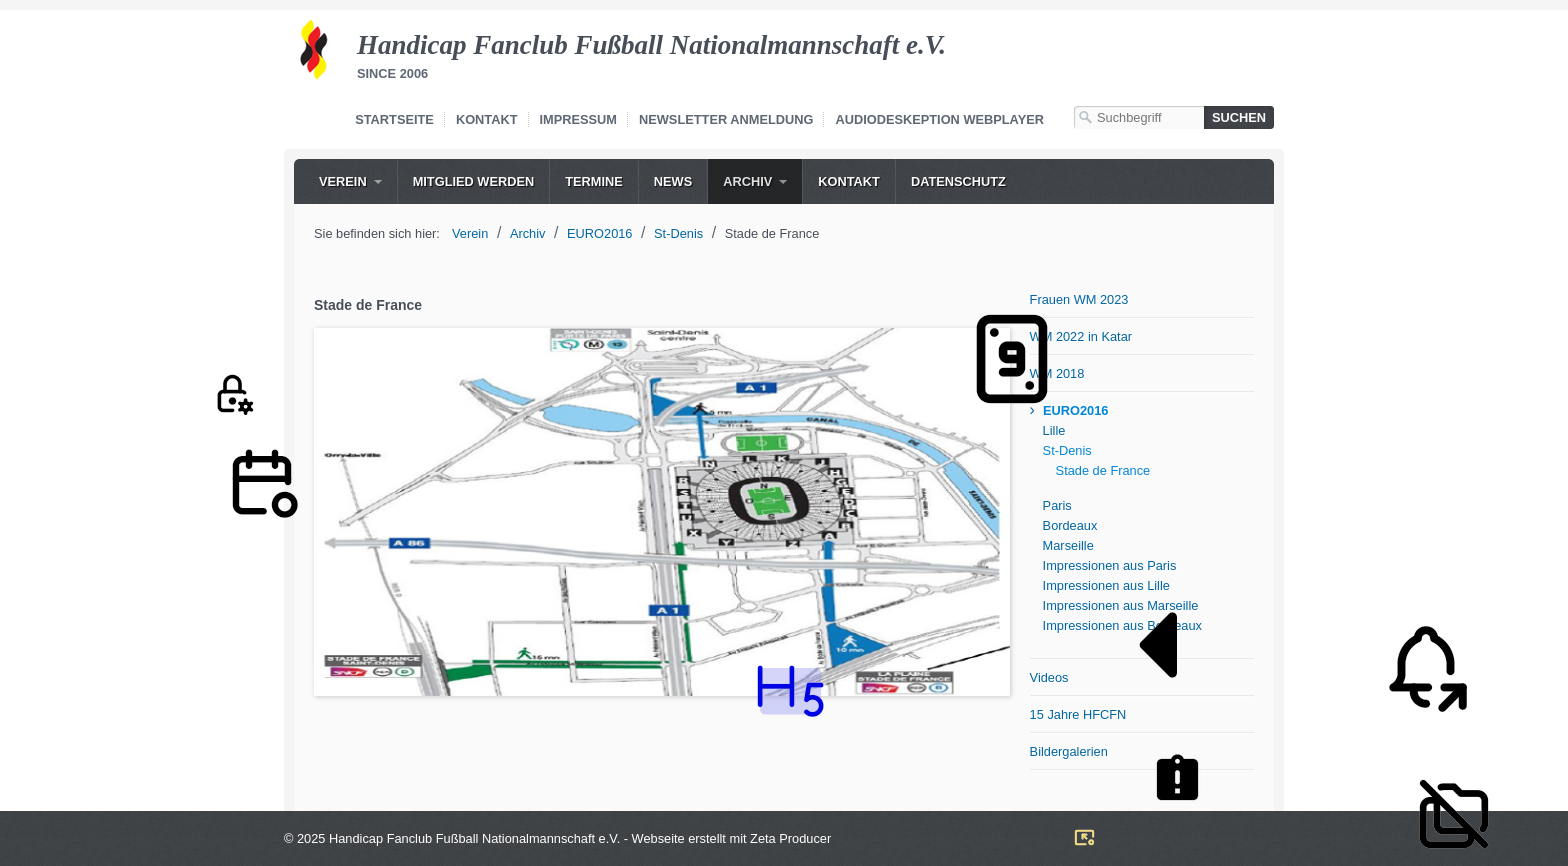 The width and height of the screenshot is (1568, 866). What do you see at coordinates (1177, 779) in the screenshot?
I see `view overdue or late assignments` at bounding box center [1177, 779].